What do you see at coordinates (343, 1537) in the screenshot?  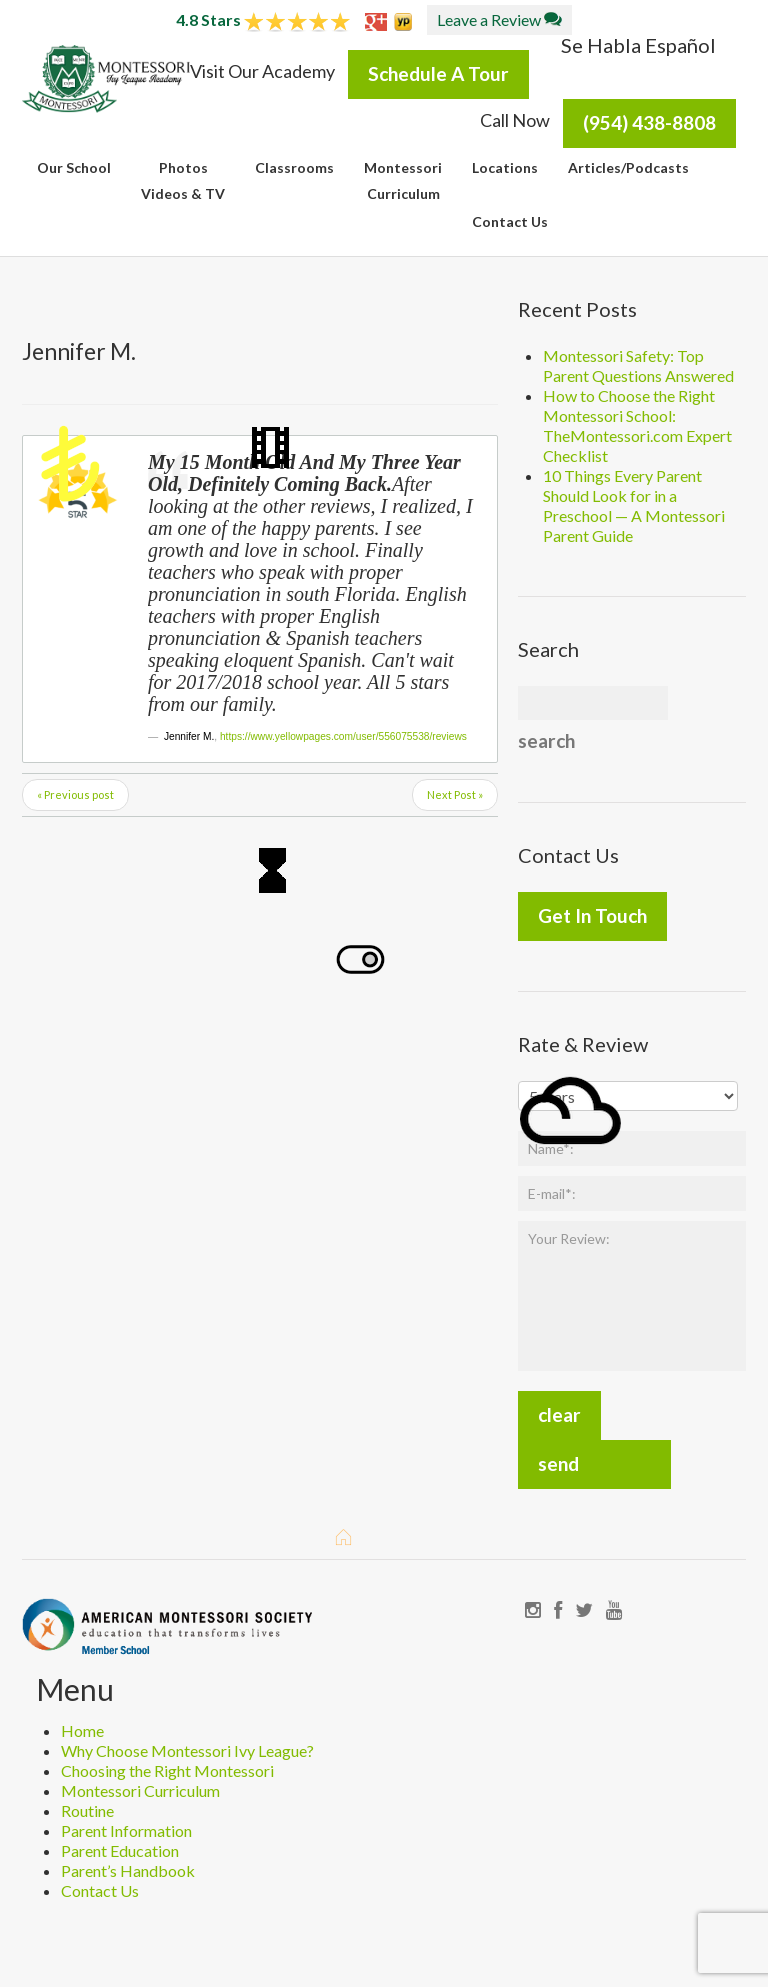 I see `navigate to home screen` at bounding box center [343, 1537].